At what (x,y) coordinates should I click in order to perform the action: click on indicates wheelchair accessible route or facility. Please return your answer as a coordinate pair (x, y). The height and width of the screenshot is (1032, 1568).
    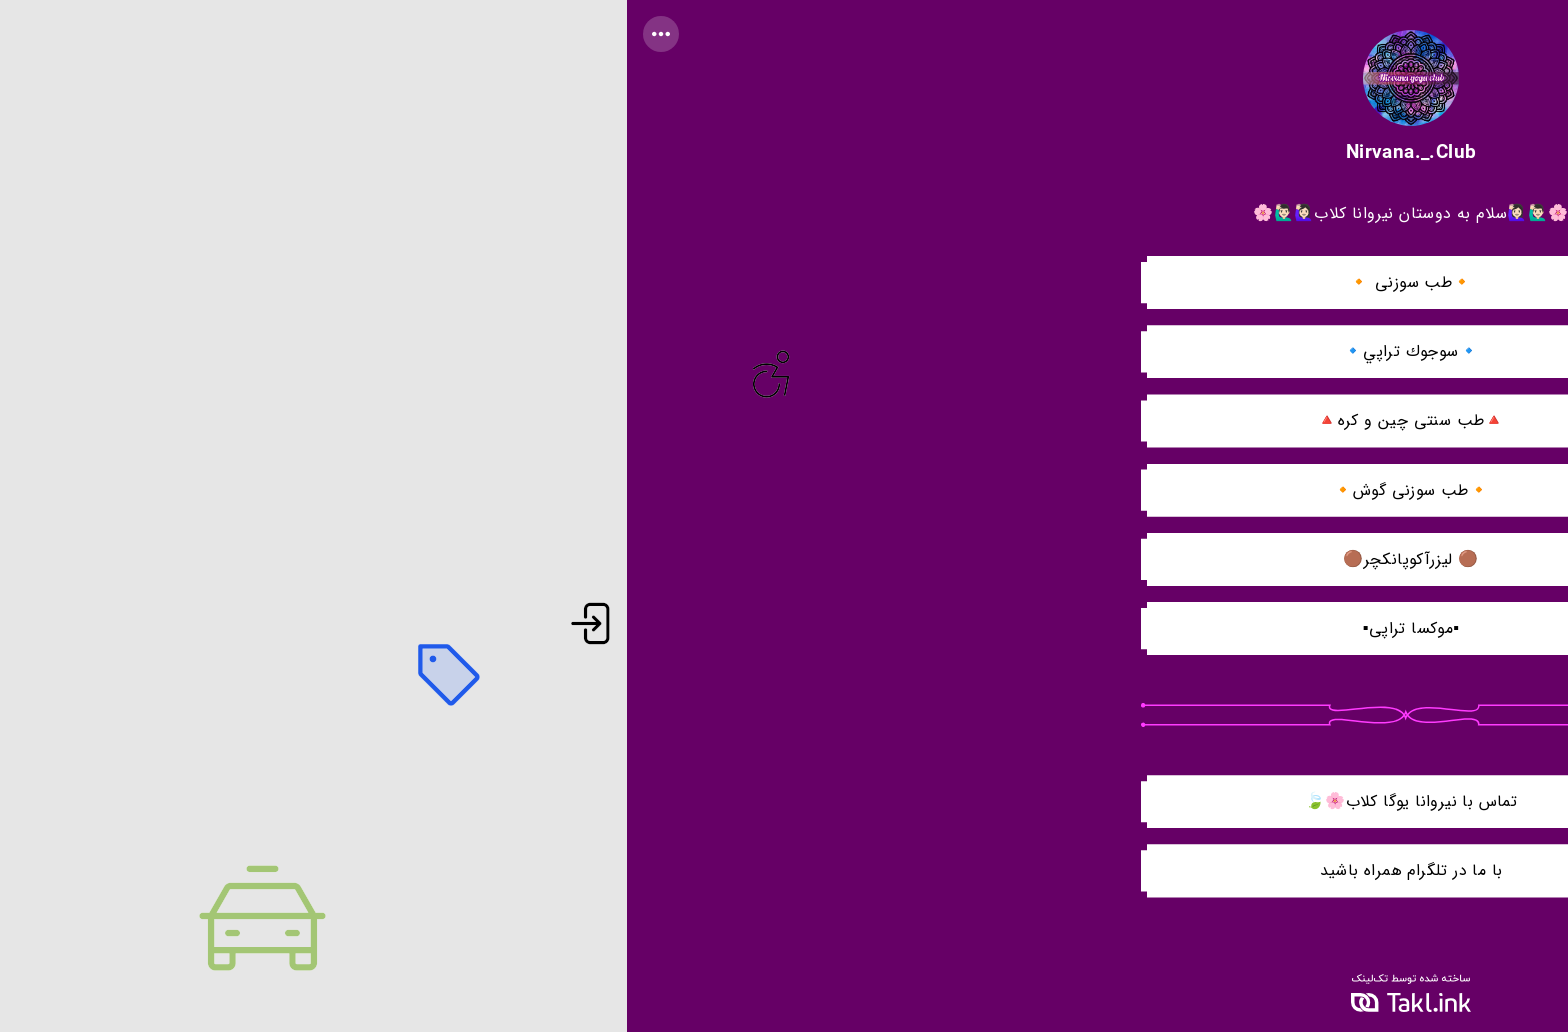
    Looking at the image, I should click on (772, 375).